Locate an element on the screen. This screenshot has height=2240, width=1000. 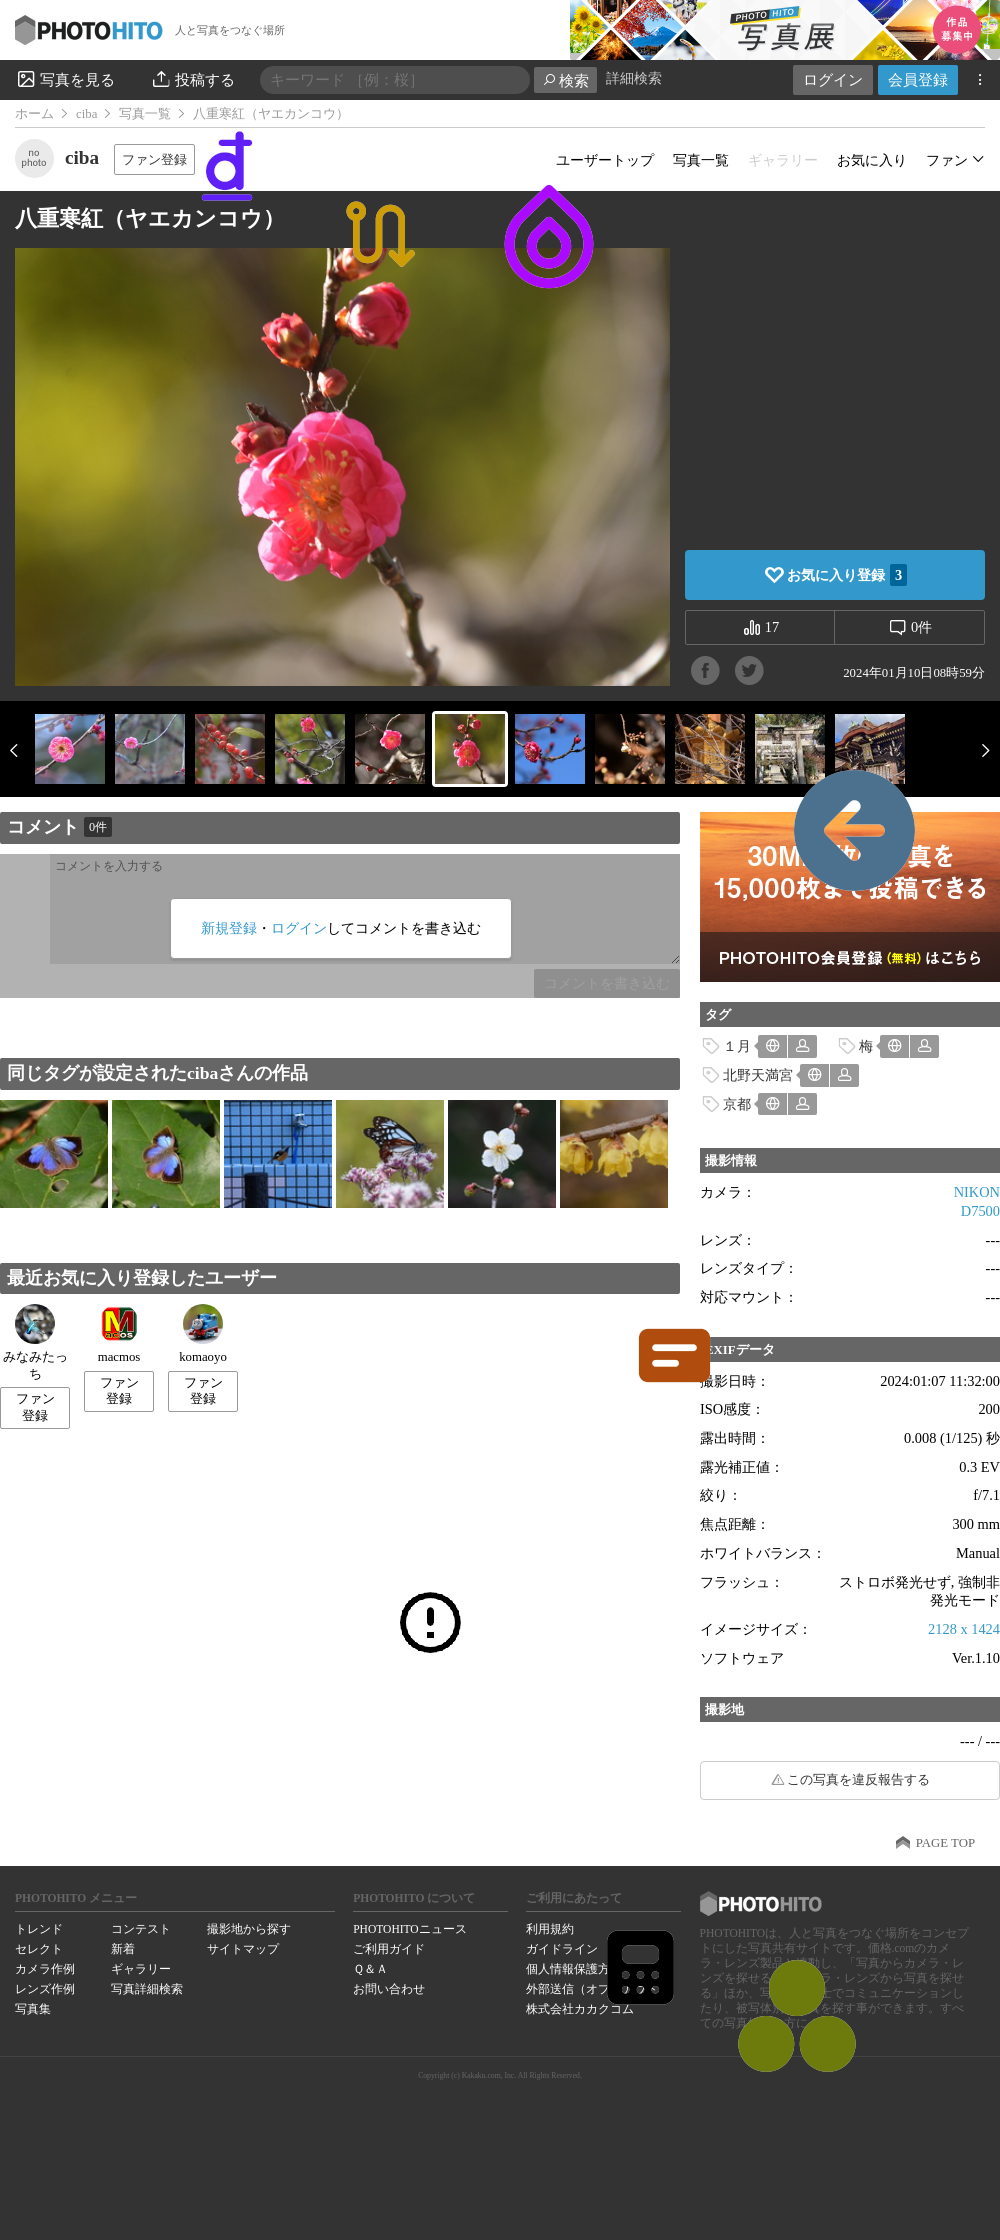
indicates an s-curve or winding path ahead is located at coordinates (379, 234).